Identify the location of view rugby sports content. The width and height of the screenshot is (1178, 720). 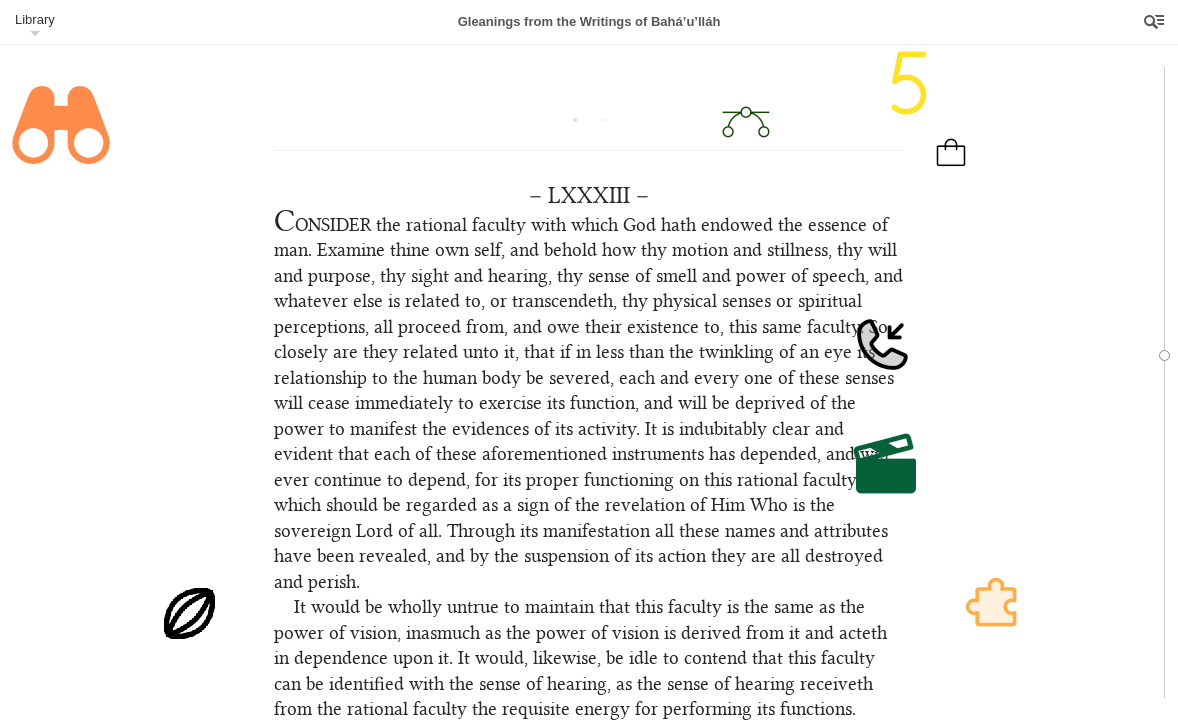
(189, 613).